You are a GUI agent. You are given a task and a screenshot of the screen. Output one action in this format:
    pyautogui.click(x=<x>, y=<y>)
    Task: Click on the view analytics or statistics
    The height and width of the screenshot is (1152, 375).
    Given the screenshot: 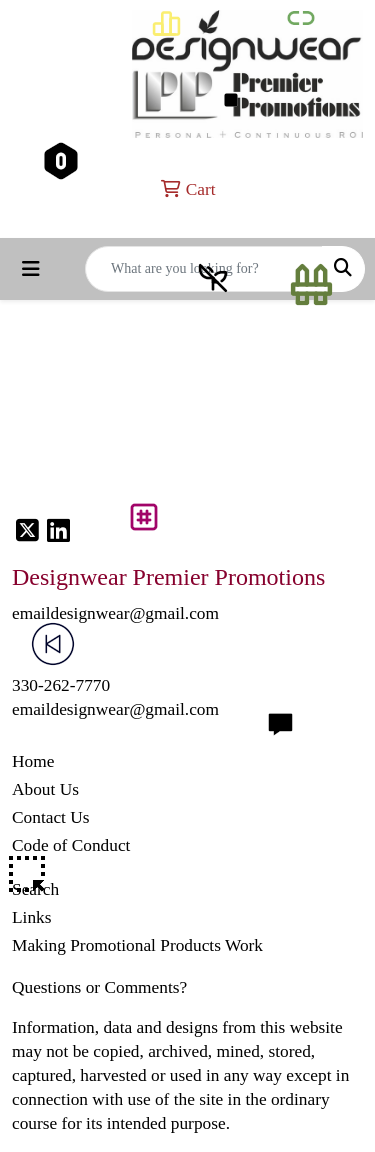 What is the action you would take?
    pyautogui.click(x=166, y=23)
    